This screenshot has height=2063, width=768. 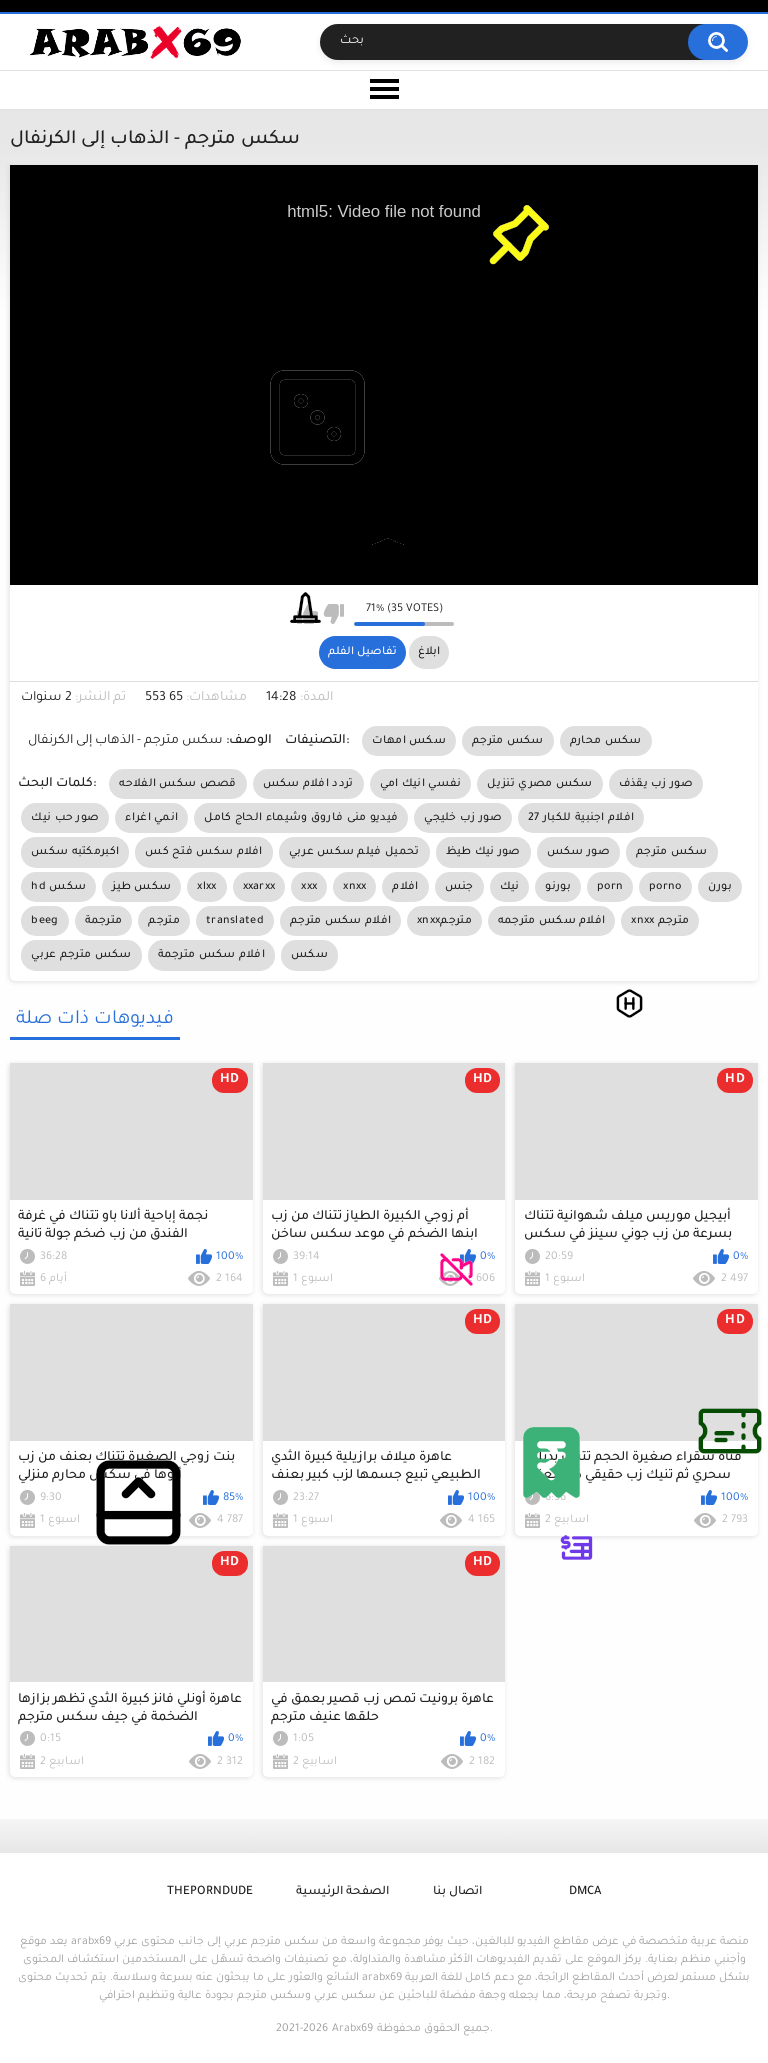 What do you see at coordinates (388, 524) in the screenshot?
I see `bookmark this item` at bounding box center [388, 524].